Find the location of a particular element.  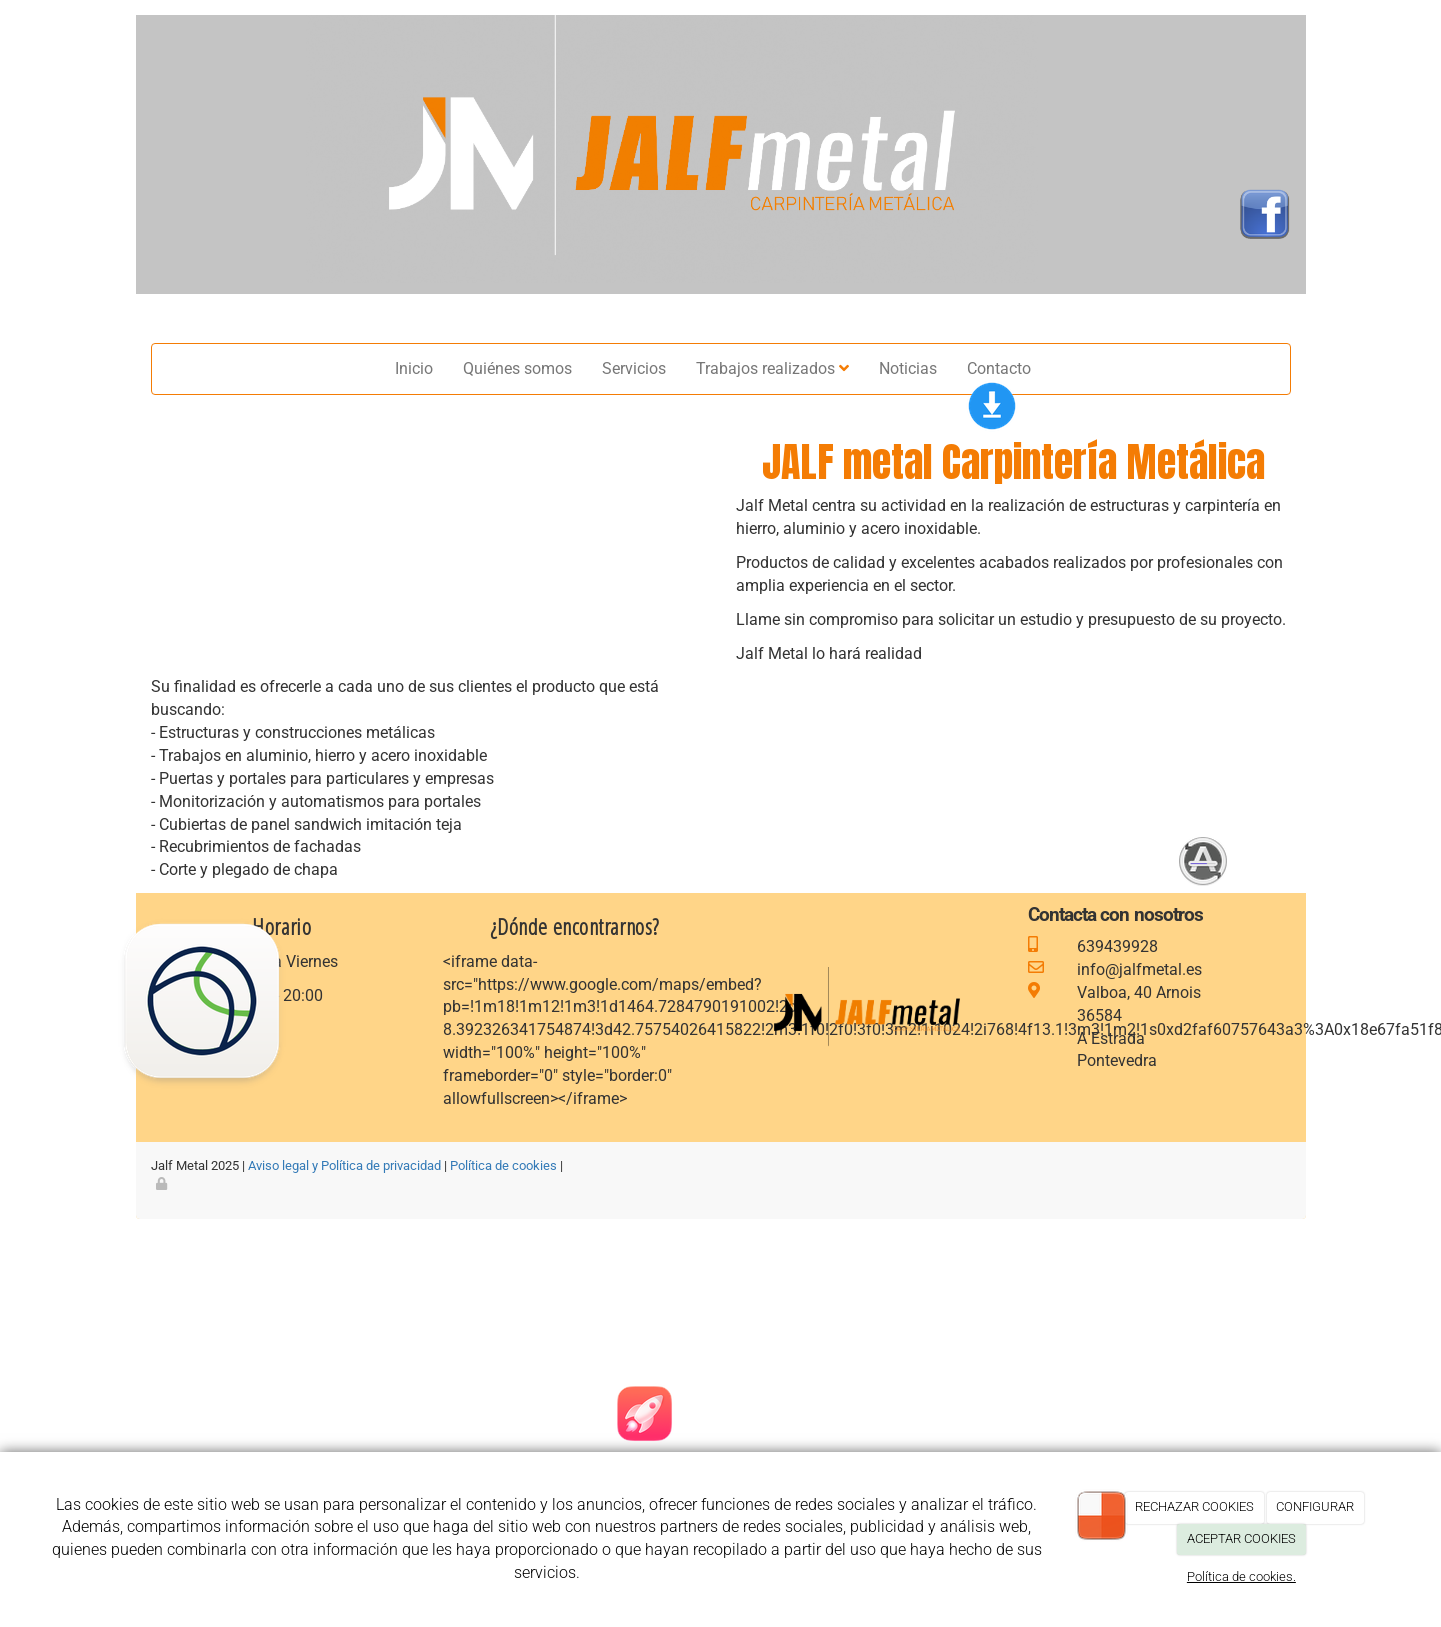

open cisco anyconnect vpn client is located at coordinates (202, 1001).